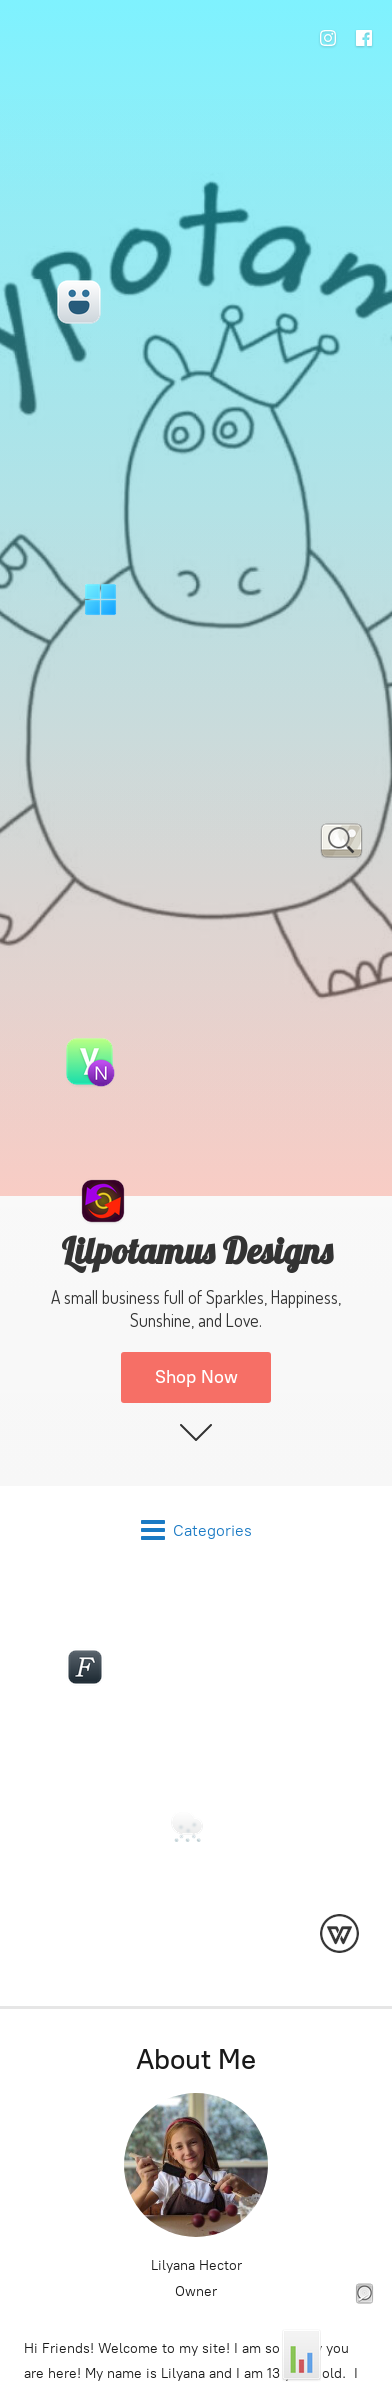 The image size is (392, 2391). What do you see at coordinates (85, 1667) in the screenshot?
I see `open font management app` at bounding box center [85, 1667].